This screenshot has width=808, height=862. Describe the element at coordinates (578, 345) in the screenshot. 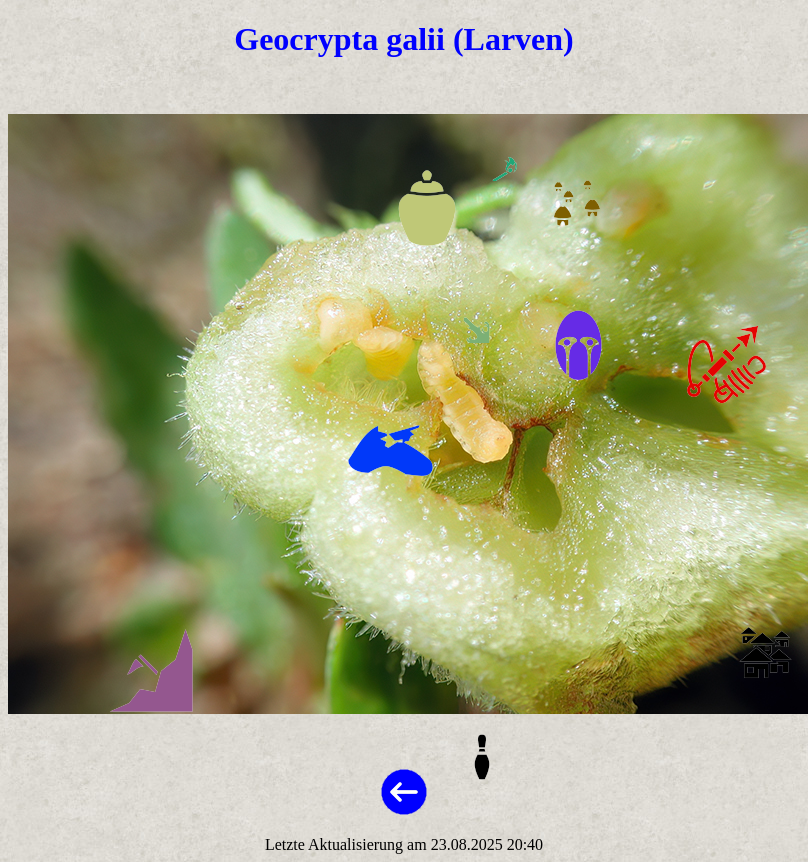

I see `indicates sadness or crying emotion in game` at that location.